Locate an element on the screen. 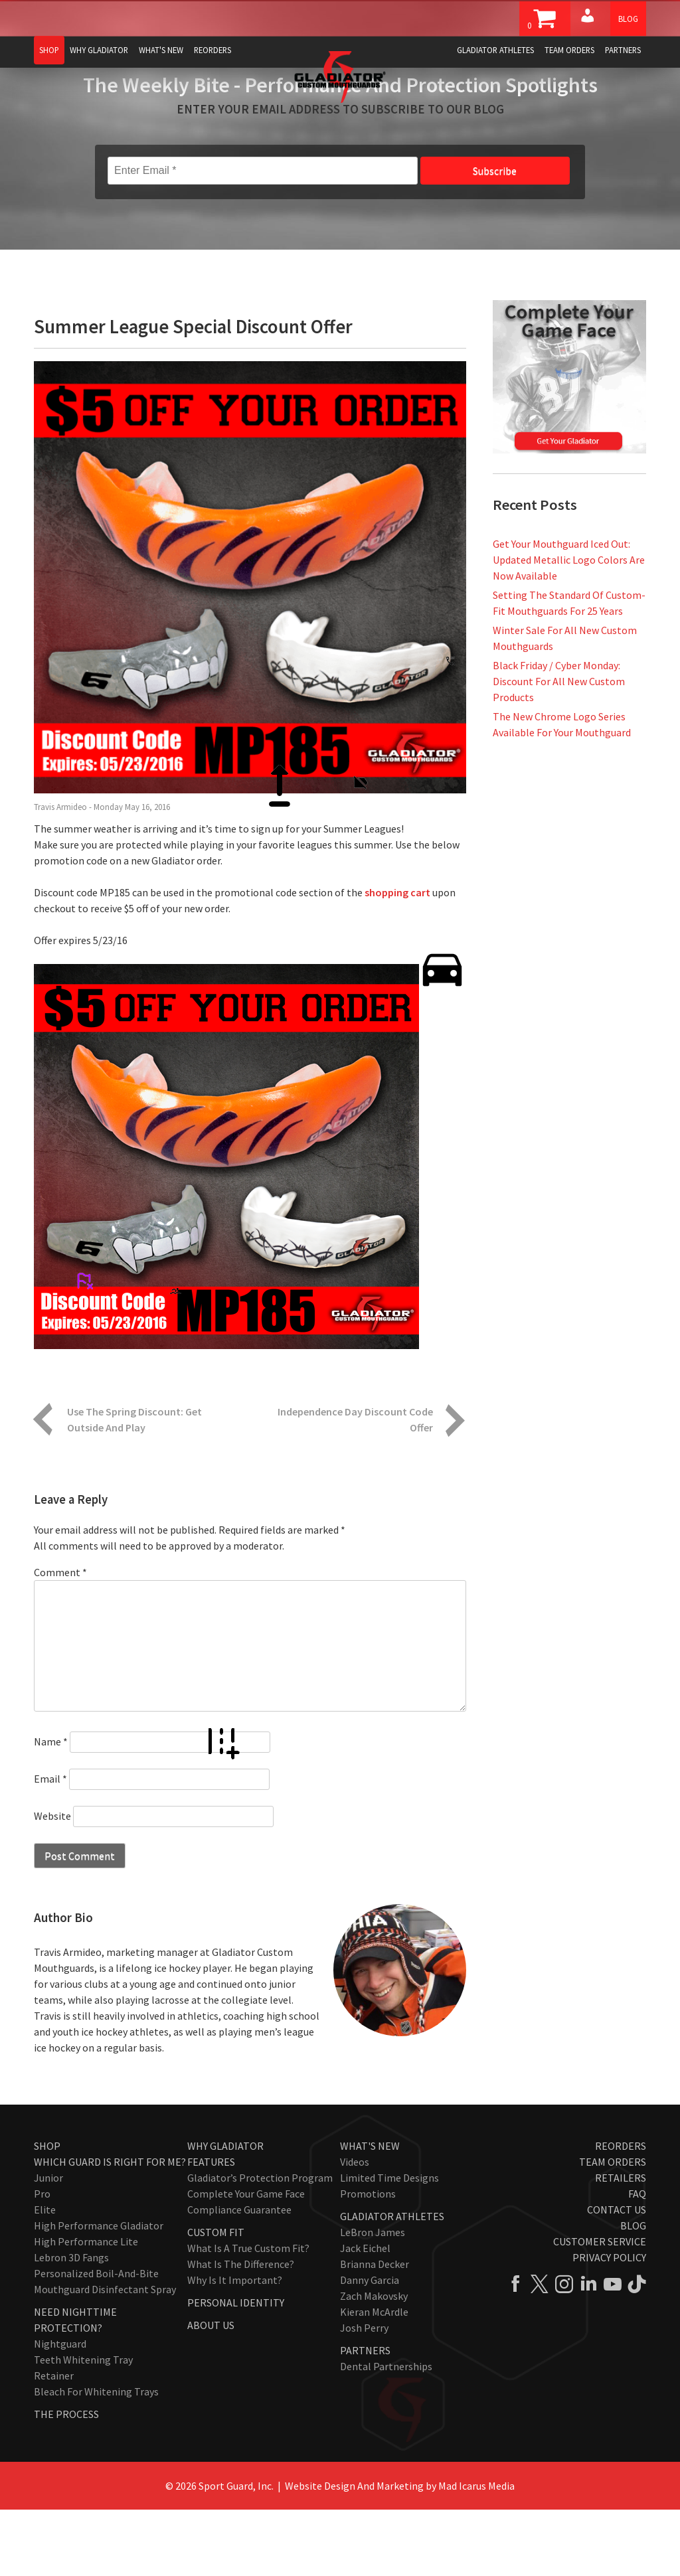  add a new road to the map is located at coordinates (221, 1741).